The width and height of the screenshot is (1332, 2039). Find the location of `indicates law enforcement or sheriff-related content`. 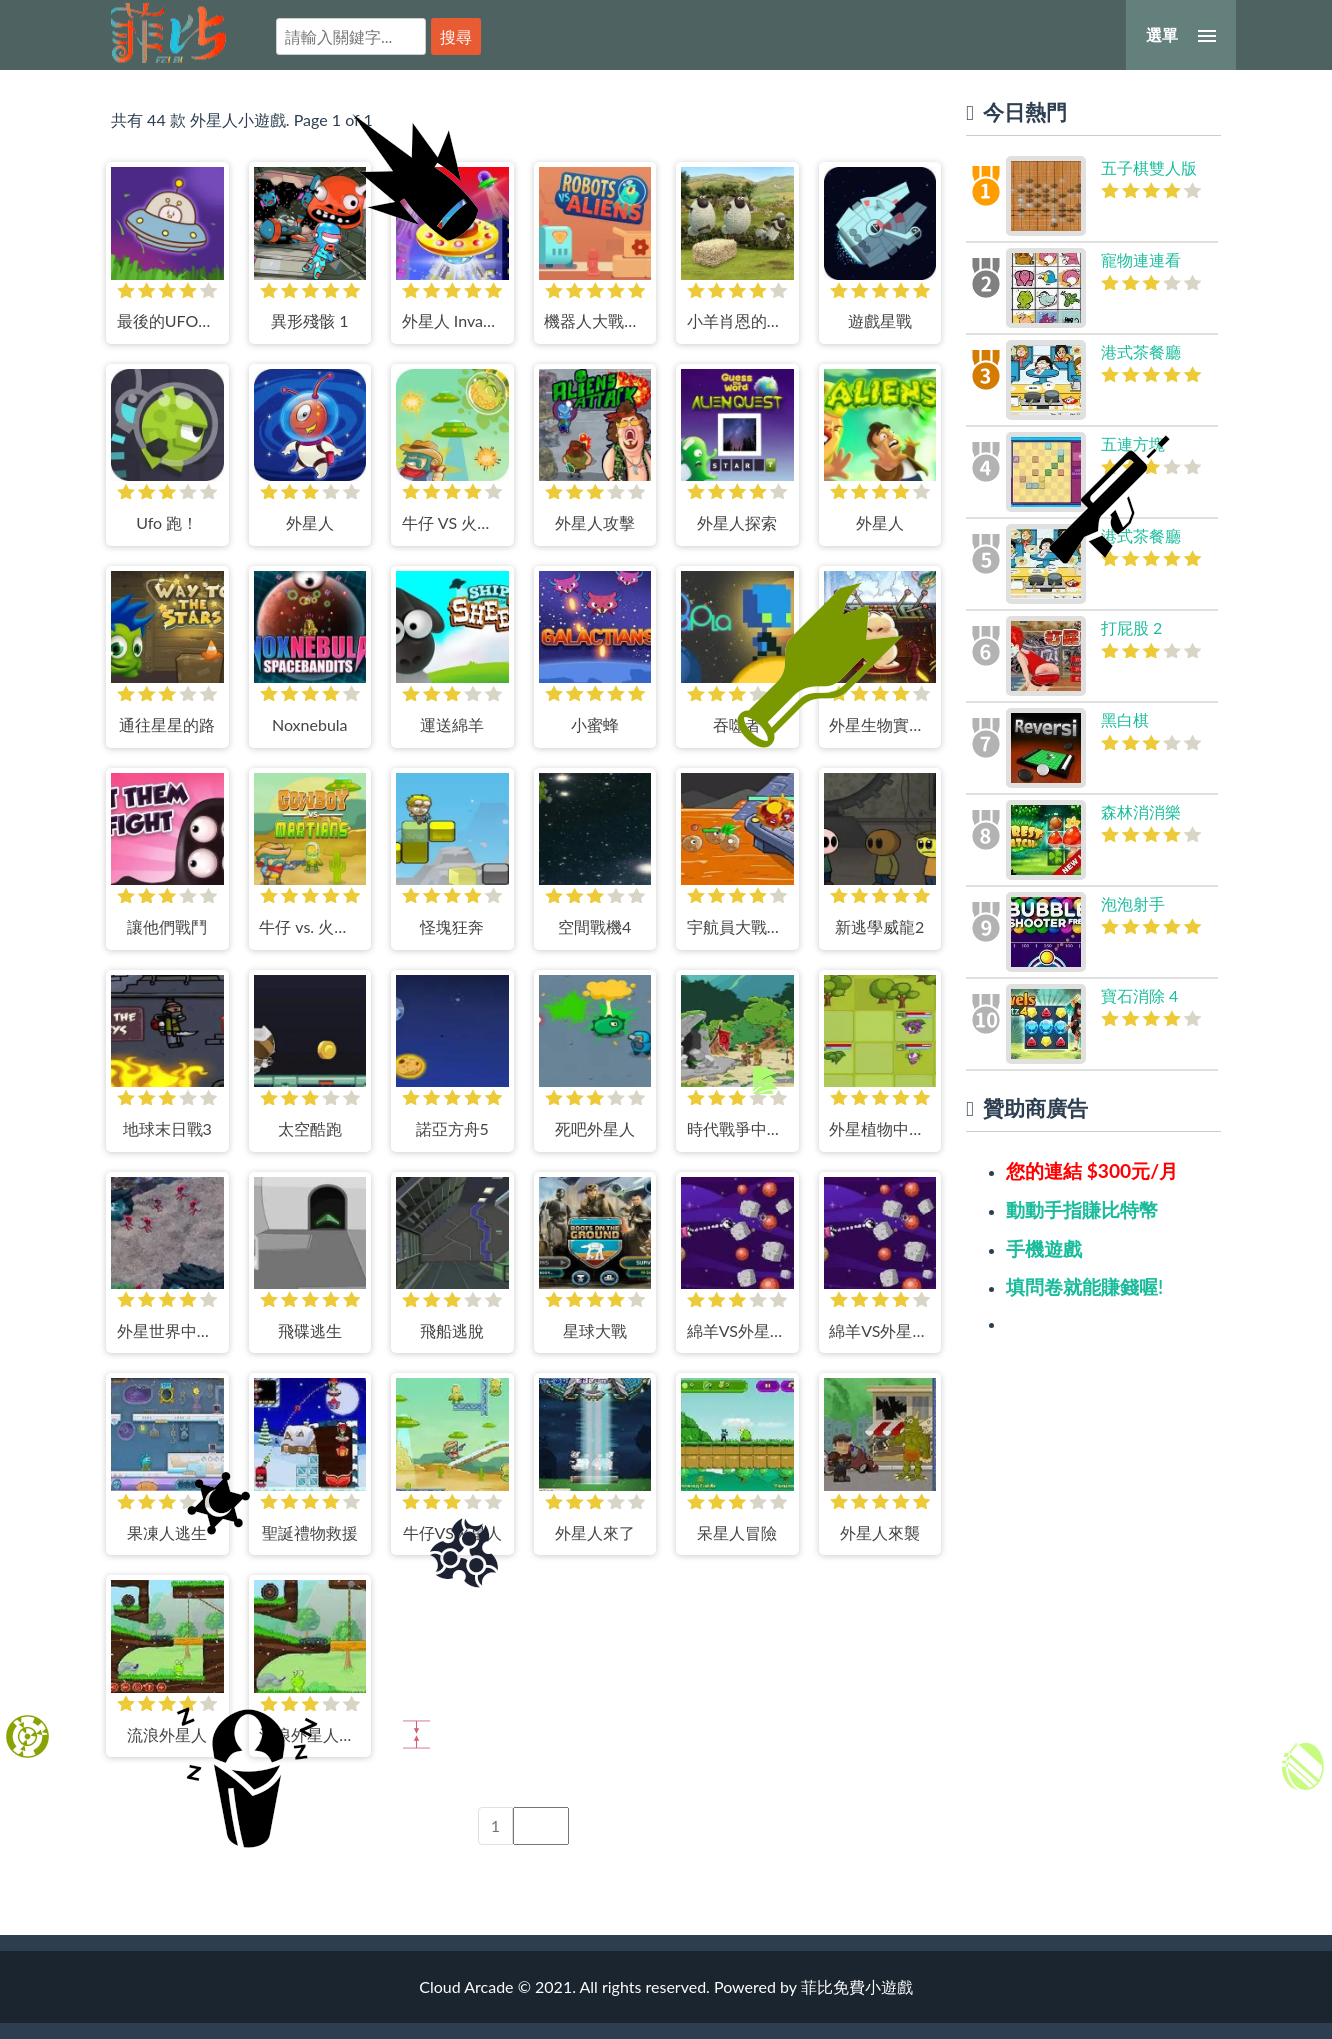

indicates law enforcement or sheriff-related content is located at coordinates (219, 1503).